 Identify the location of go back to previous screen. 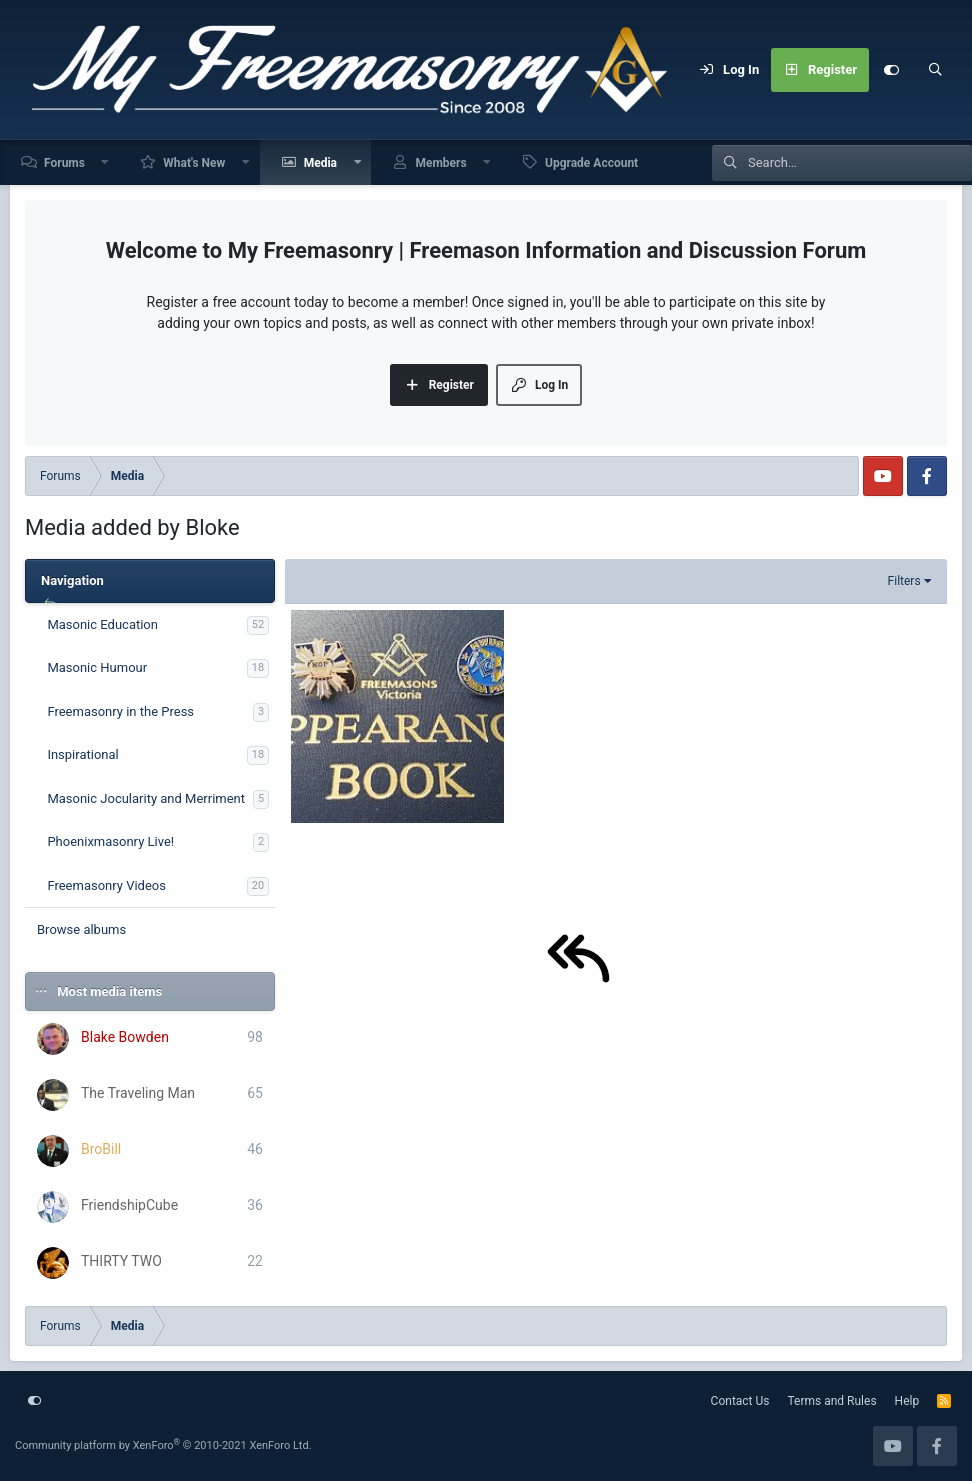
(51, 603).